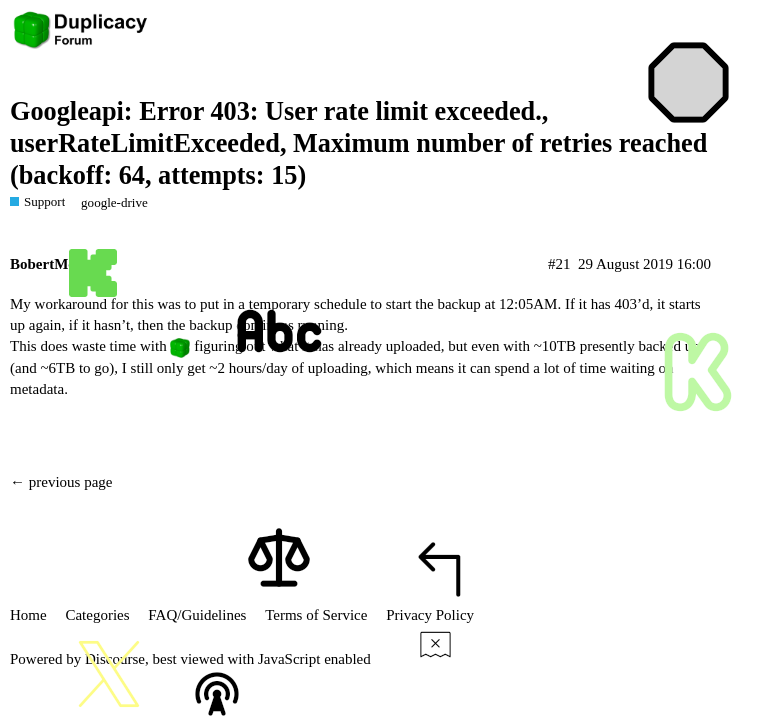 This screenshot has width=768, height=720. I want to click on access broadcast or radio tower settings, so click(217, 694).